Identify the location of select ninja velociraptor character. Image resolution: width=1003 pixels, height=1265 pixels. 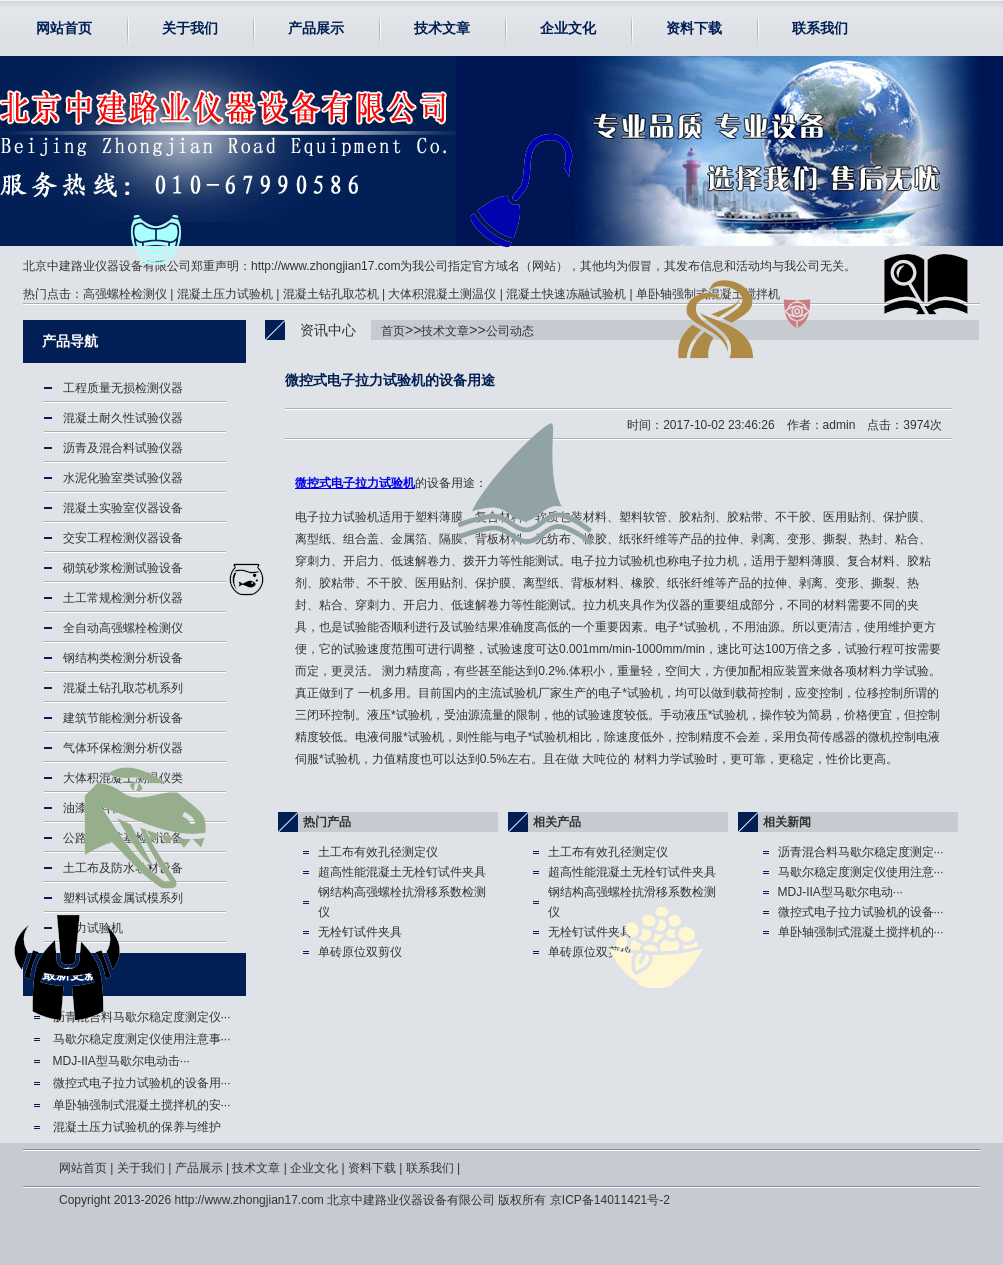
(146, 828).